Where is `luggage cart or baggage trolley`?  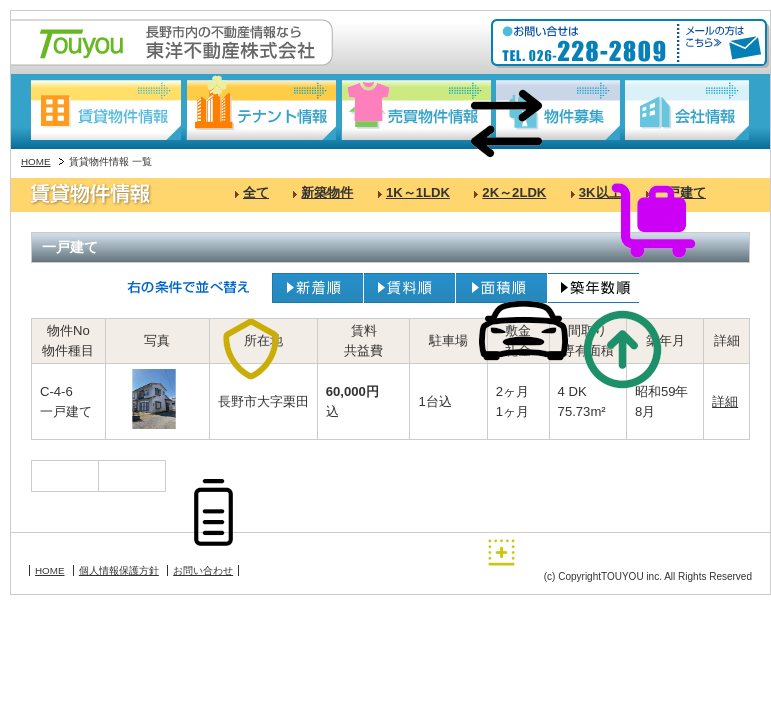 luggage cart or baggage trolley is located at coordinates (653, 220).